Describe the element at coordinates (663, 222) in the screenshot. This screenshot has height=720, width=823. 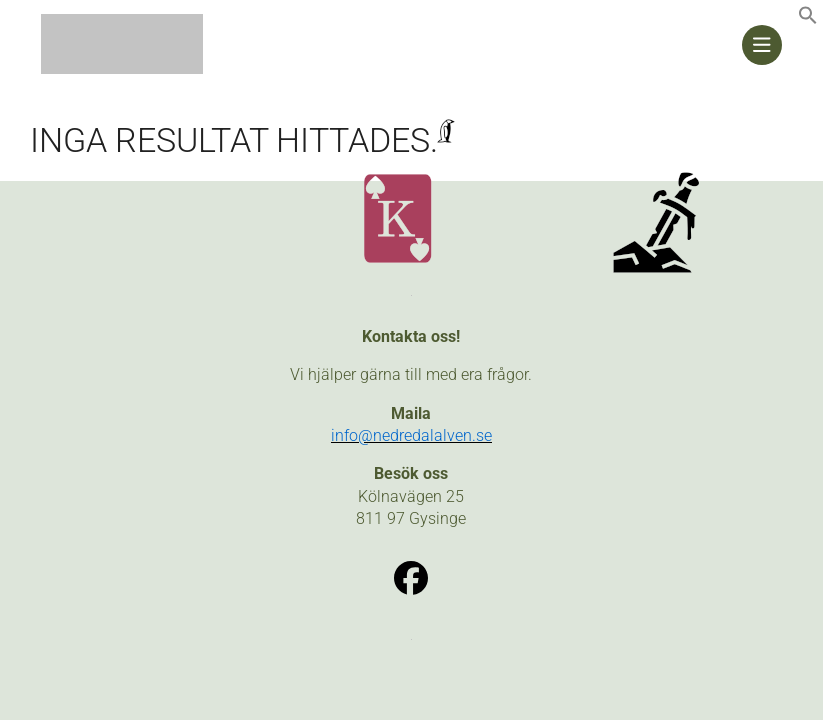
I see `select a melee weapon in game inventory` at that location.